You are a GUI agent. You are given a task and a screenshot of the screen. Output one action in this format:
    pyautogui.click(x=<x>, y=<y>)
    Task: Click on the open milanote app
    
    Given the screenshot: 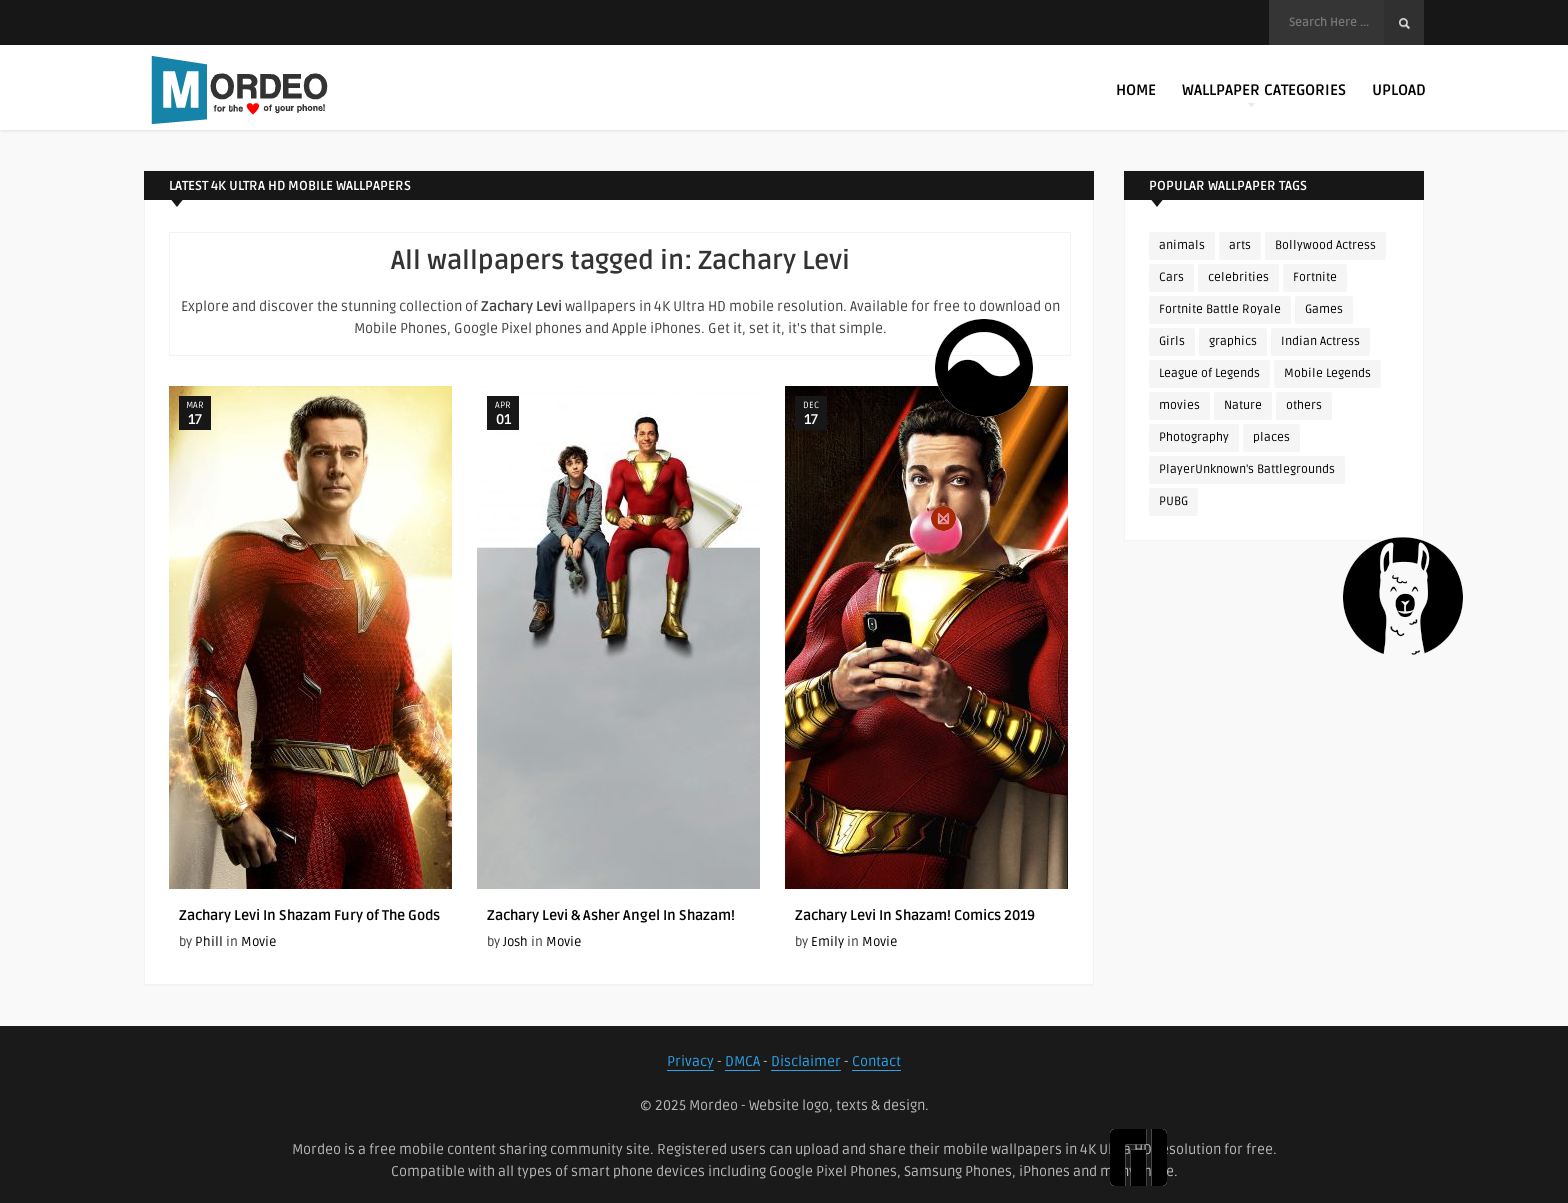 What is the action you would take?
    pyautogui.click(x=943, y=518)
    